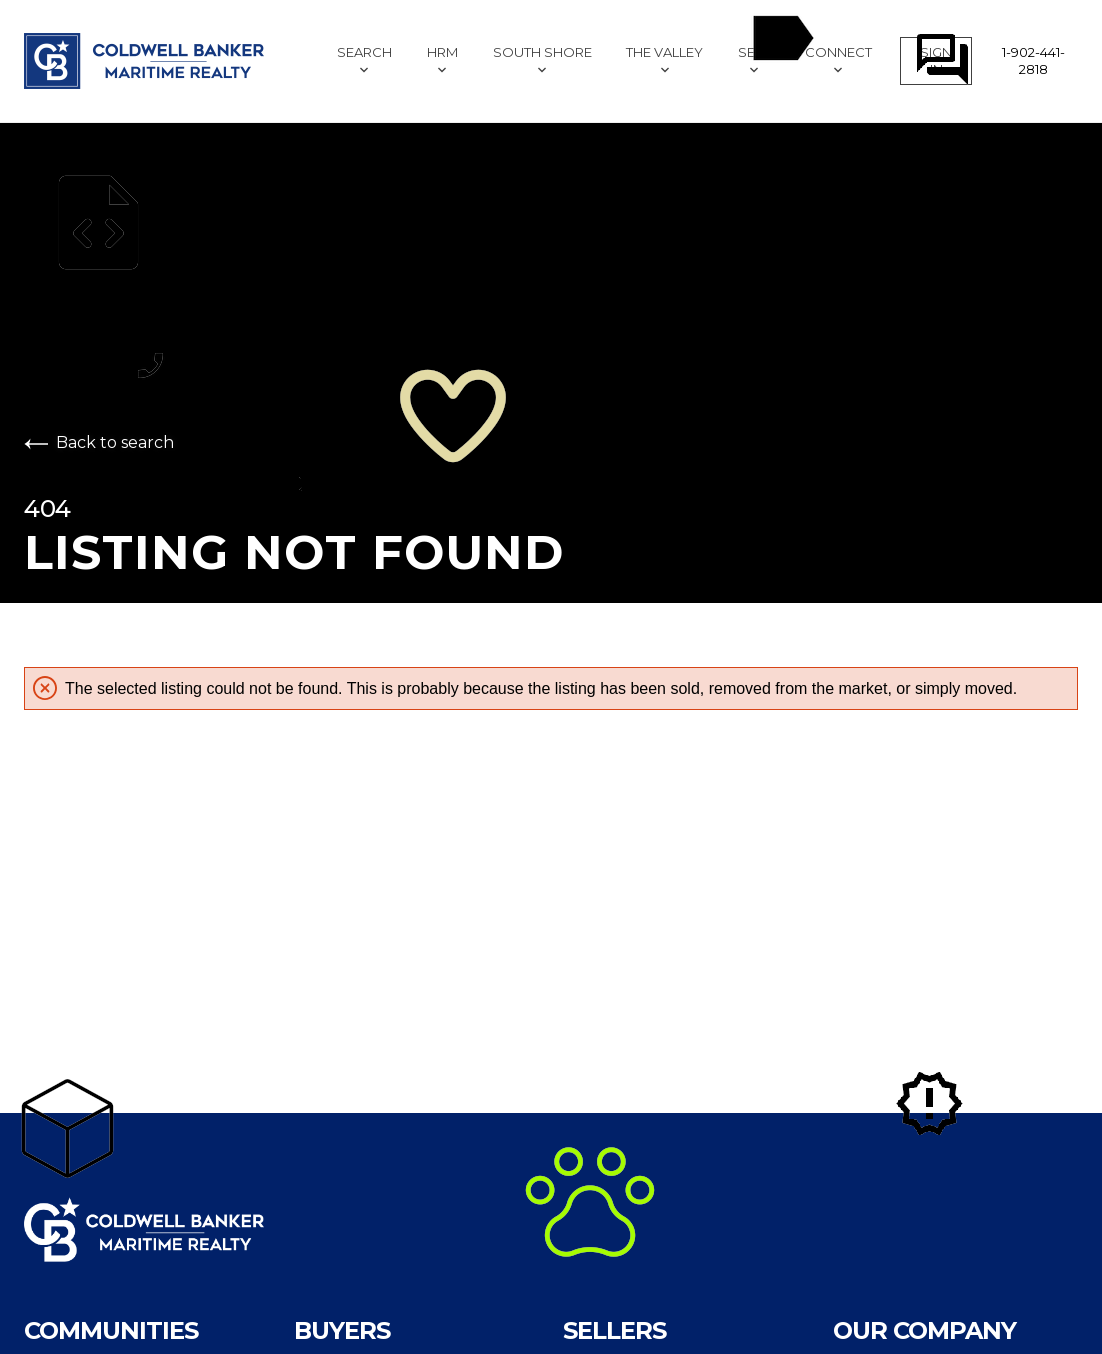 The image size is (1102, 1354). What do you see at coordinates (782, 38) in the screenshot?
I see `add or manage labels for organization` at bounding box center [782, 38].